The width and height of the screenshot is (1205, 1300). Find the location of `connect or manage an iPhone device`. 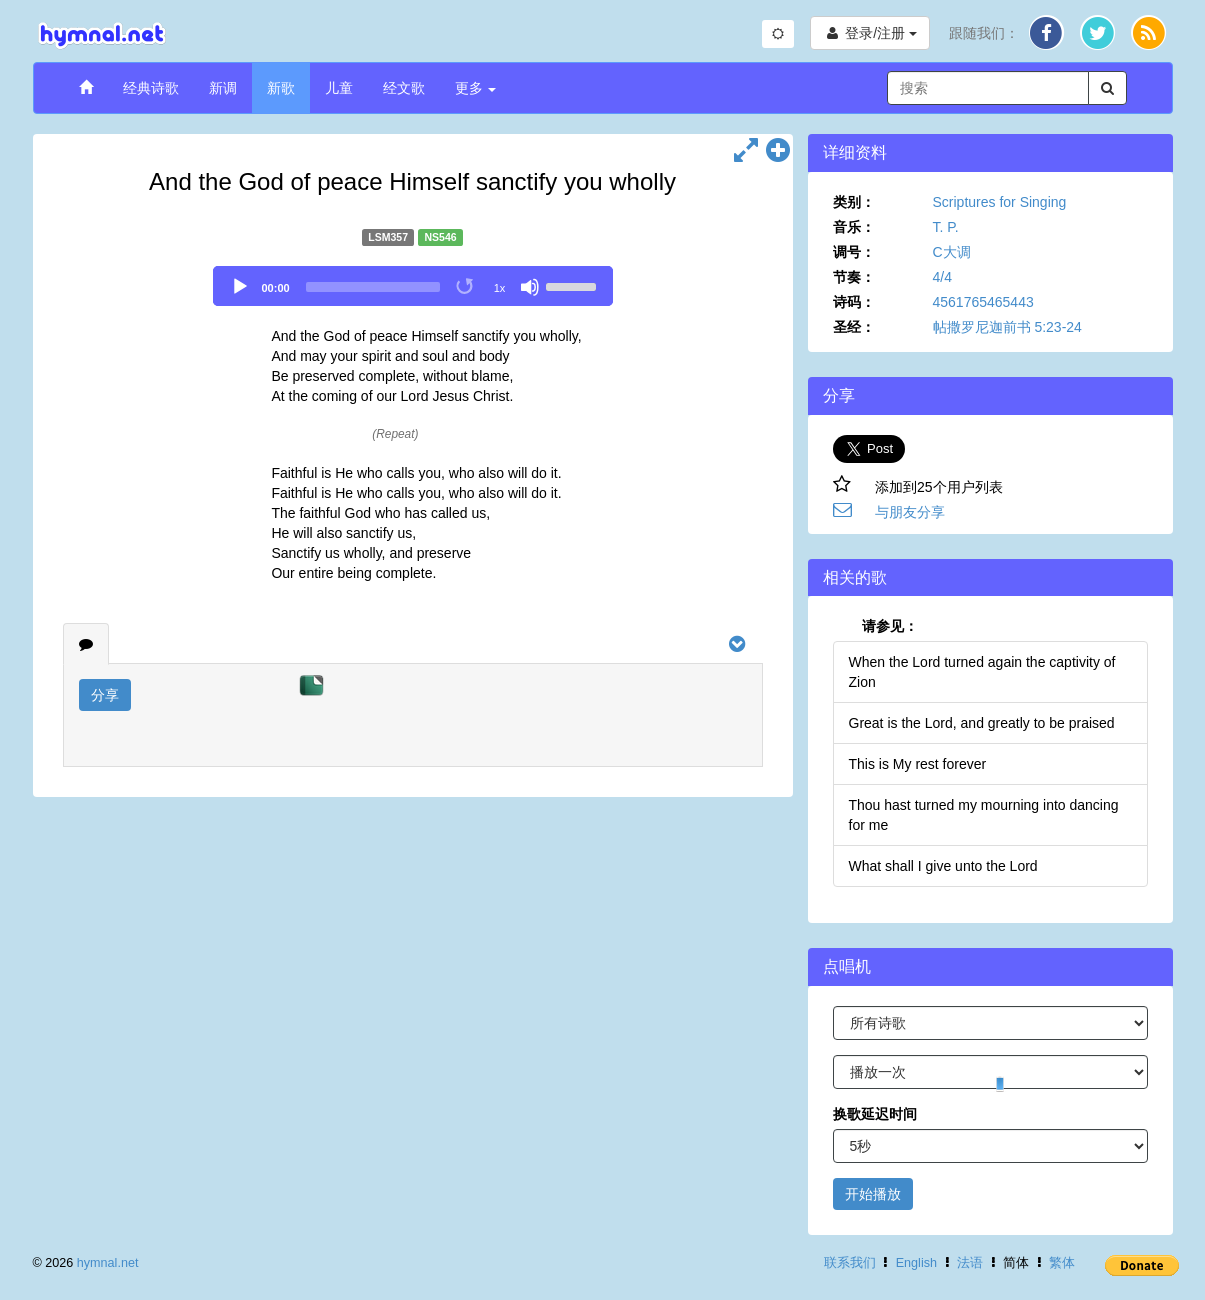

connect or manage an iPhone device is located at coordinates (1000, 1084).